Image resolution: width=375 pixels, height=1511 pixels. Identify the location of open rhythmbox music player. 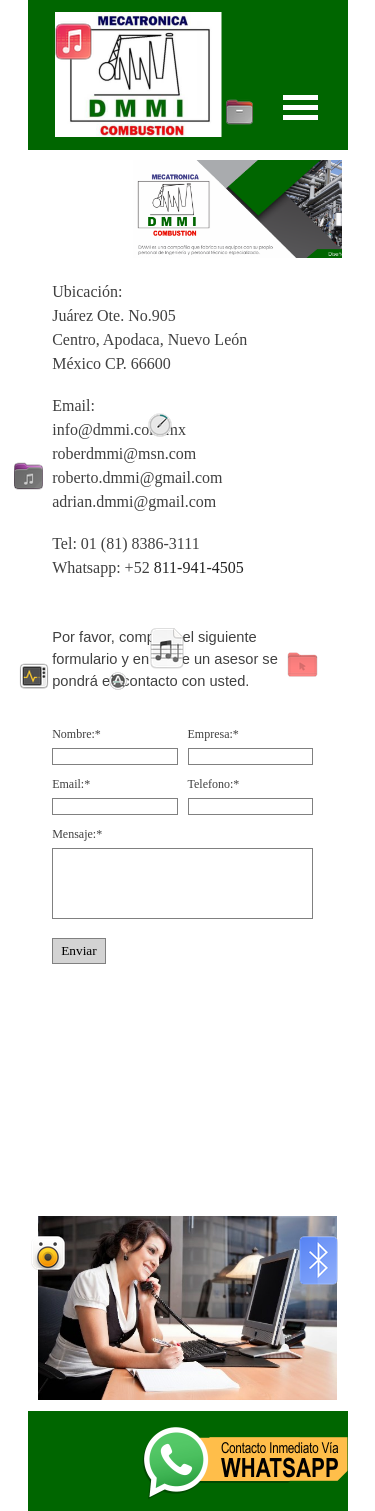
(48, 1253).